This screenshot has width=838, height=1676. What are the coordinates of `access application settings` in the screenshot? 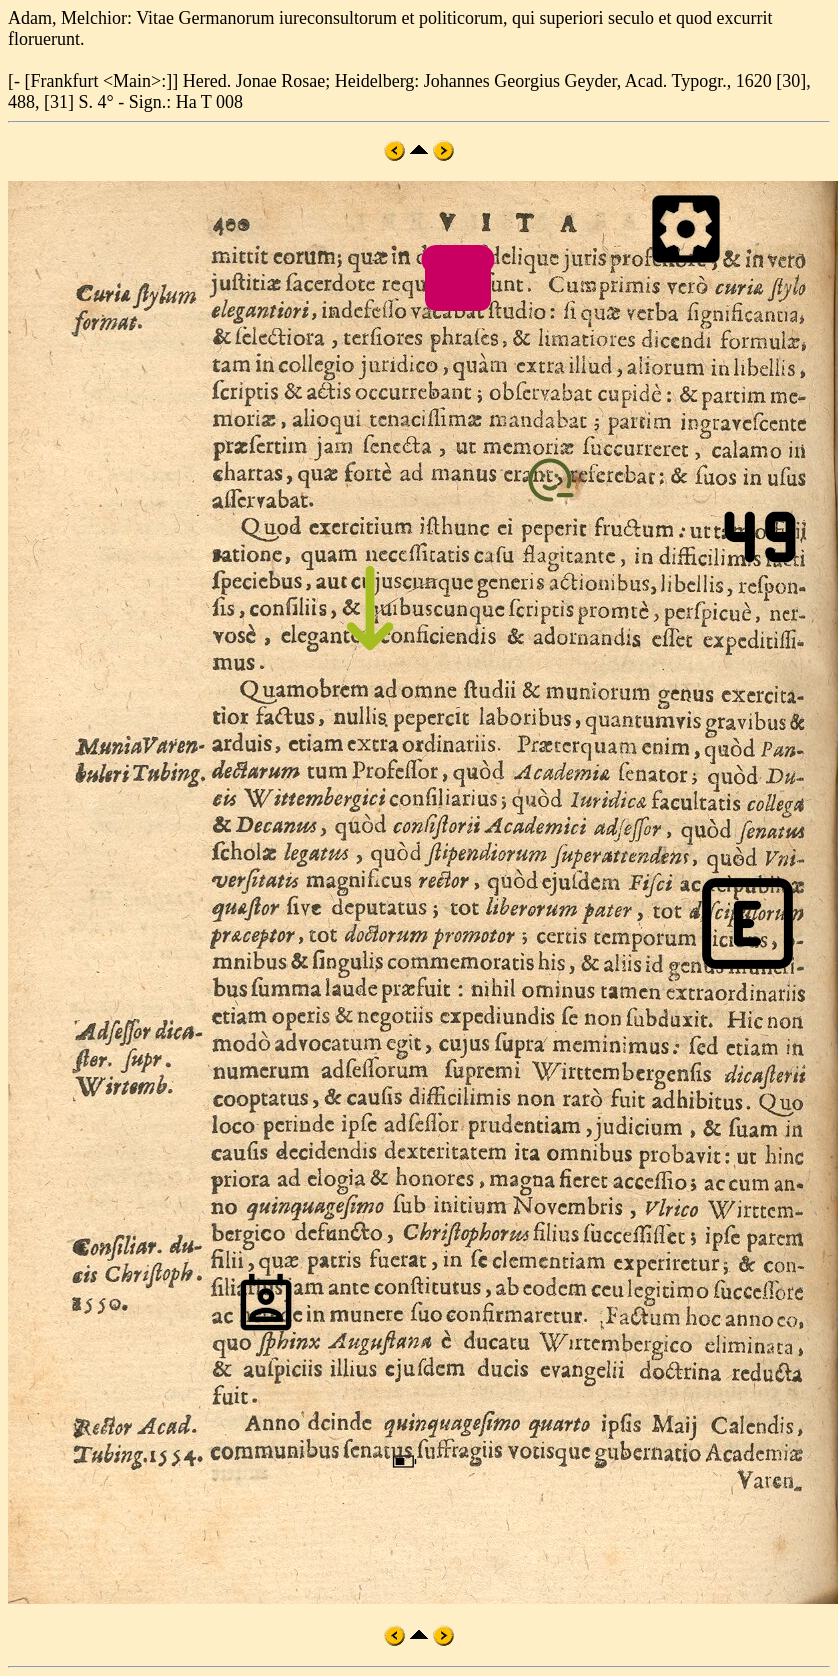 It's located at (686, 229).